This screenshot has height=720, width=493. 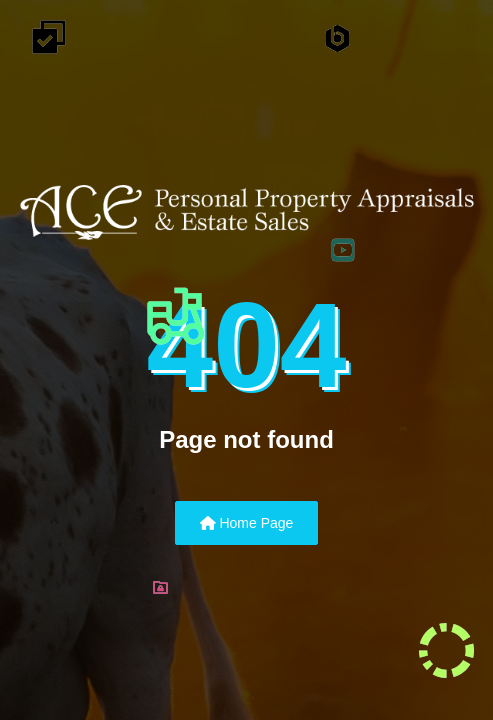 What do you see at coordinates (49, 37) in the screenshot?
I see `select multiple items at once` at bounding box center [49, 37].